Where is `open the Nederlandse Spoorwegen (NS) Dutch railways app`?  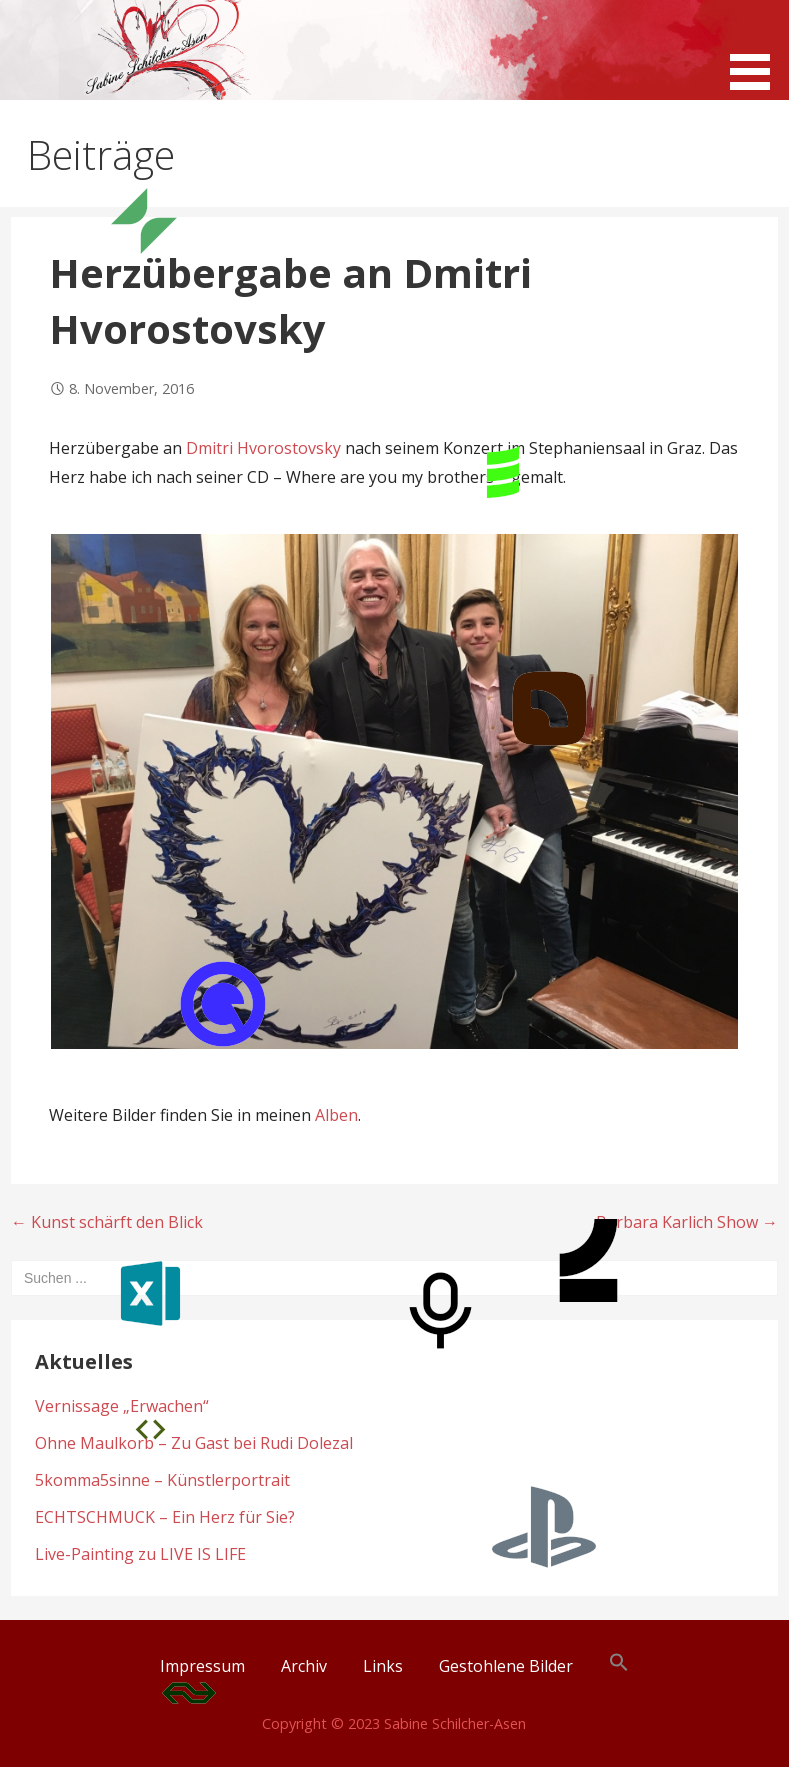
open the Nederlandse Spoorwegen (NS) Dutch railways app is located at coordinates (189, 1693).